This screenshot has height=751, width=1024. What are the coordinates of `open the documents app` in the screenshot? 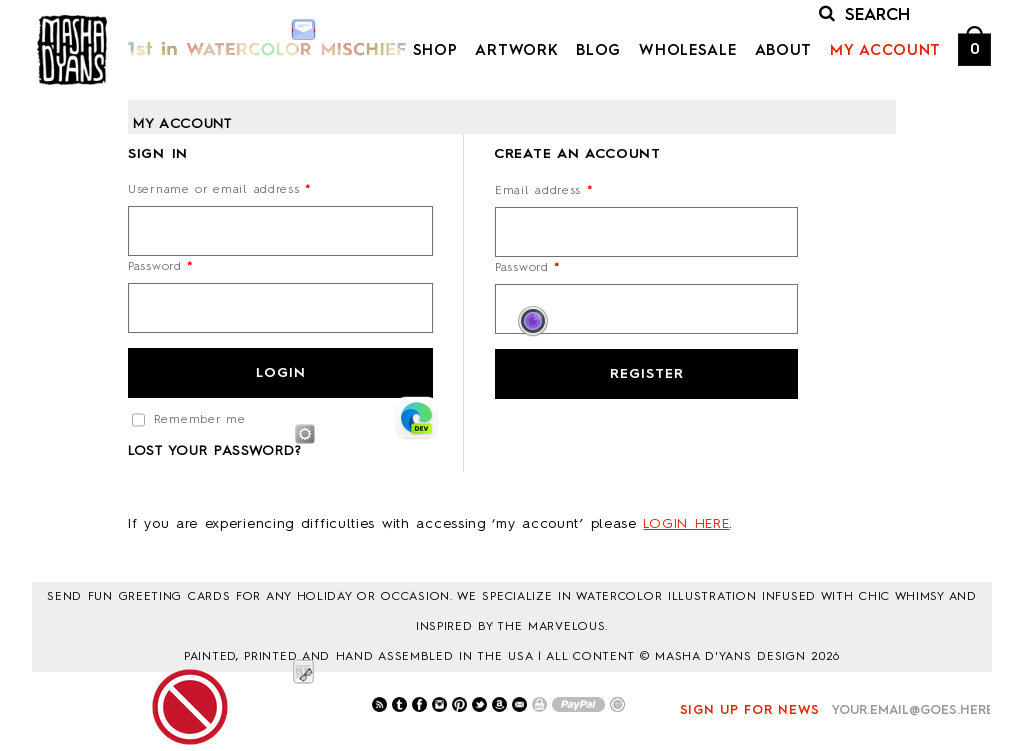 It's located at (303, 671).